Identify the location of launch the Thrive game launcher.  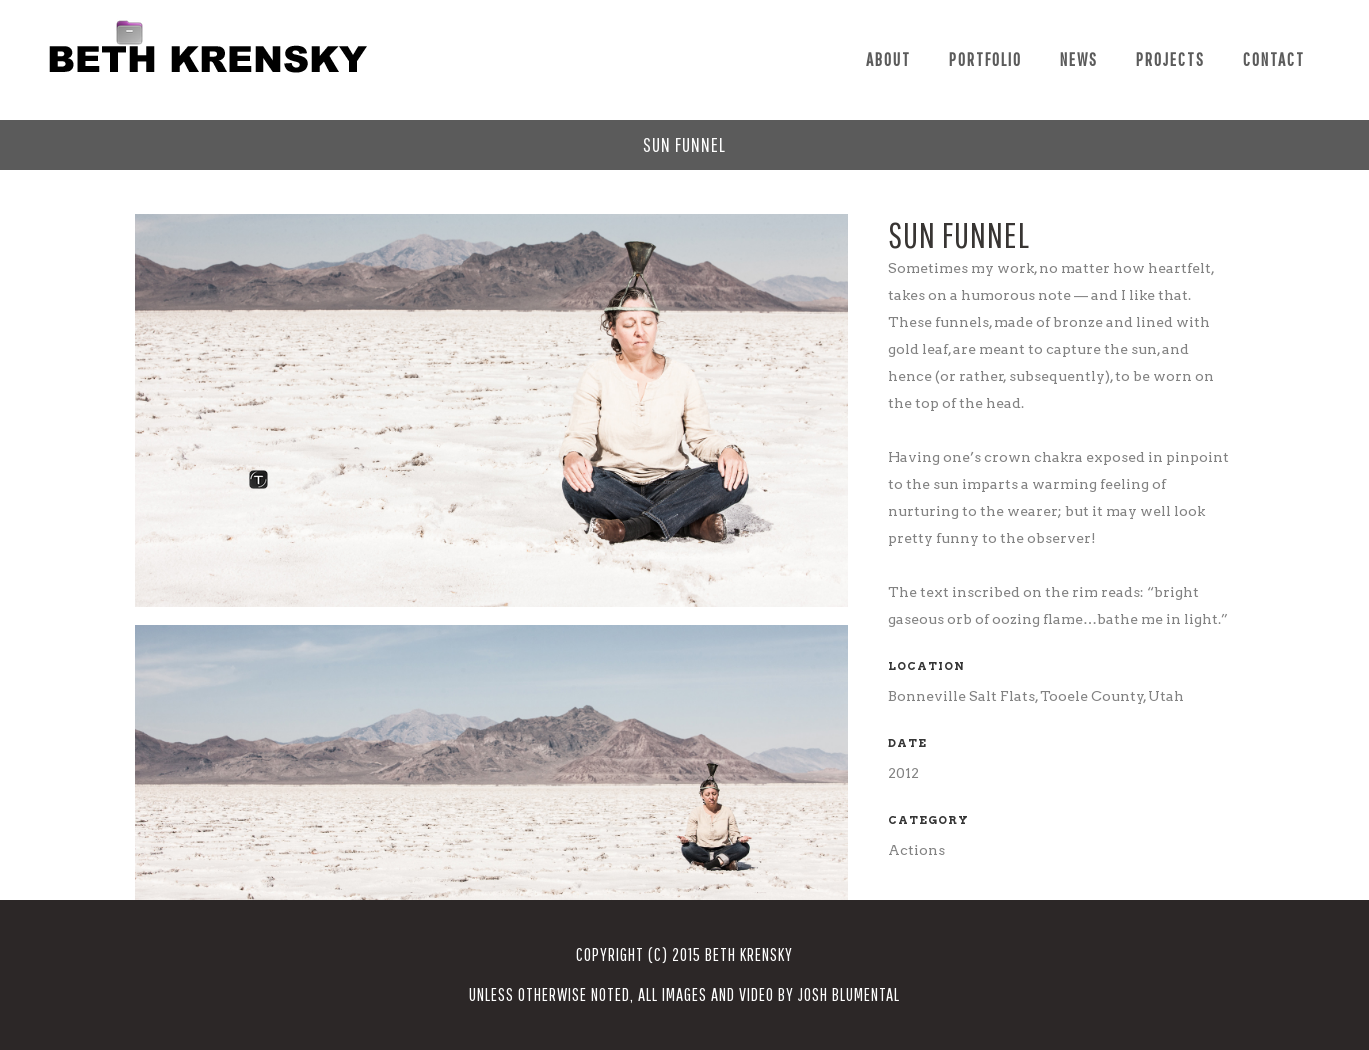
(258, 479).